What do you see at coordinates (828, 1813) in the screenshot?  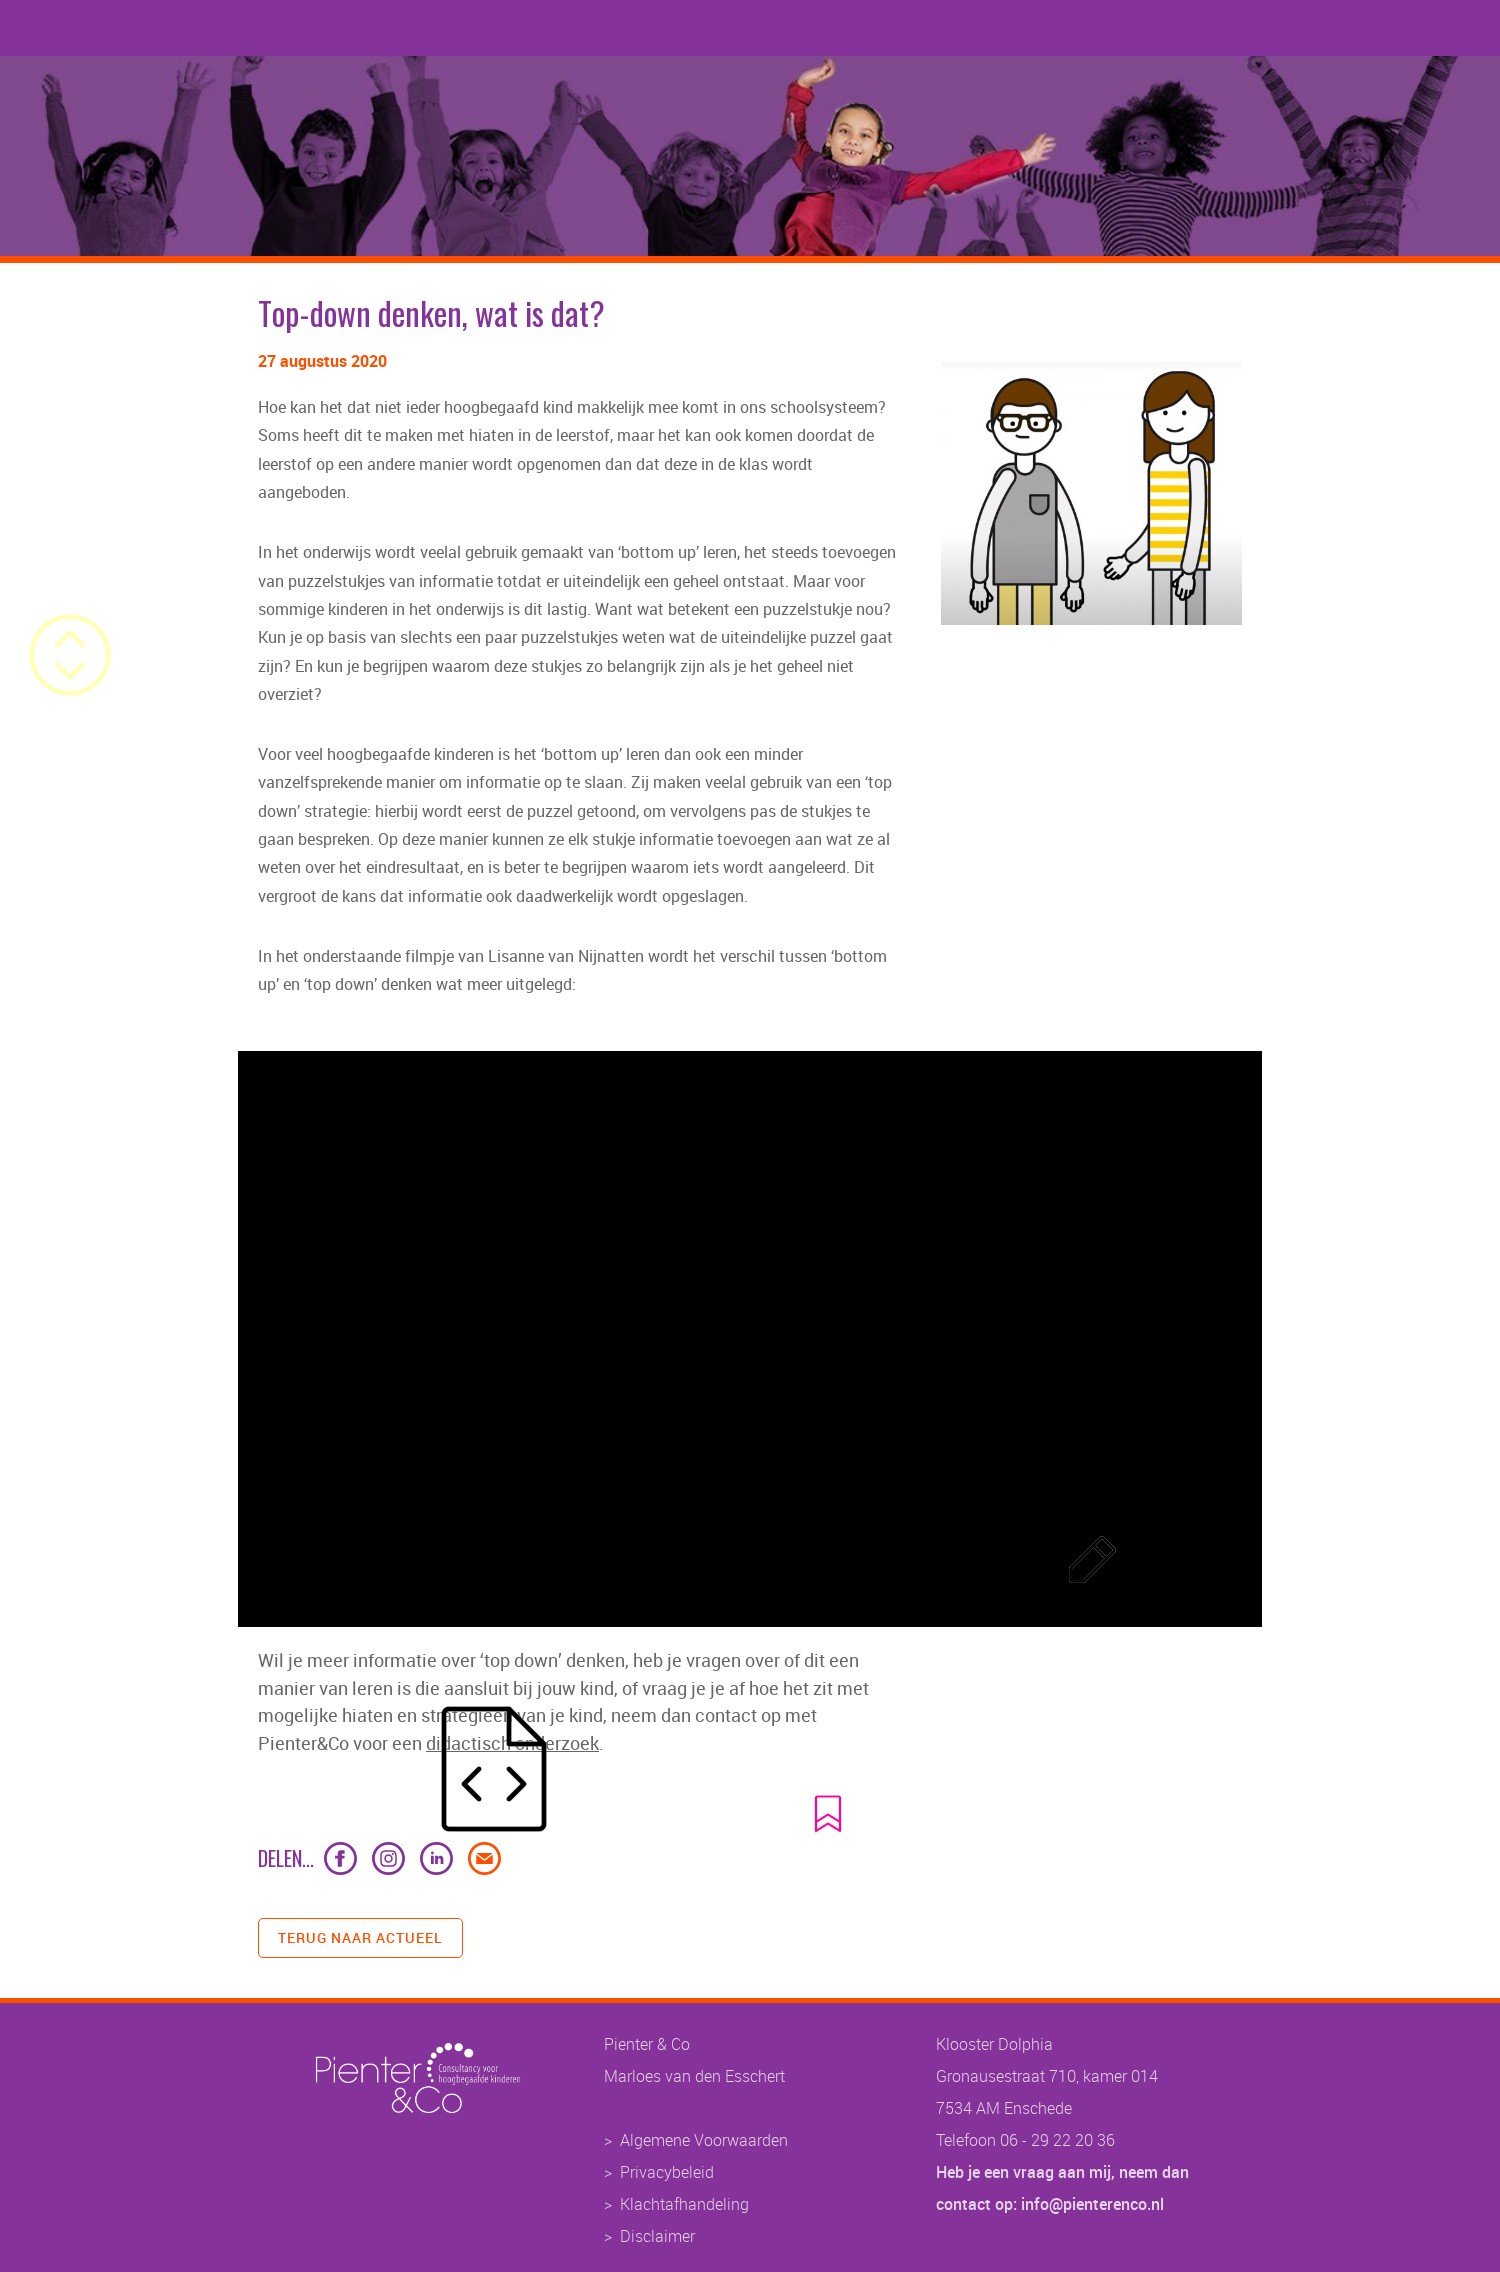 I see `save item to bookmarks` at bounding box center [828, 1813].